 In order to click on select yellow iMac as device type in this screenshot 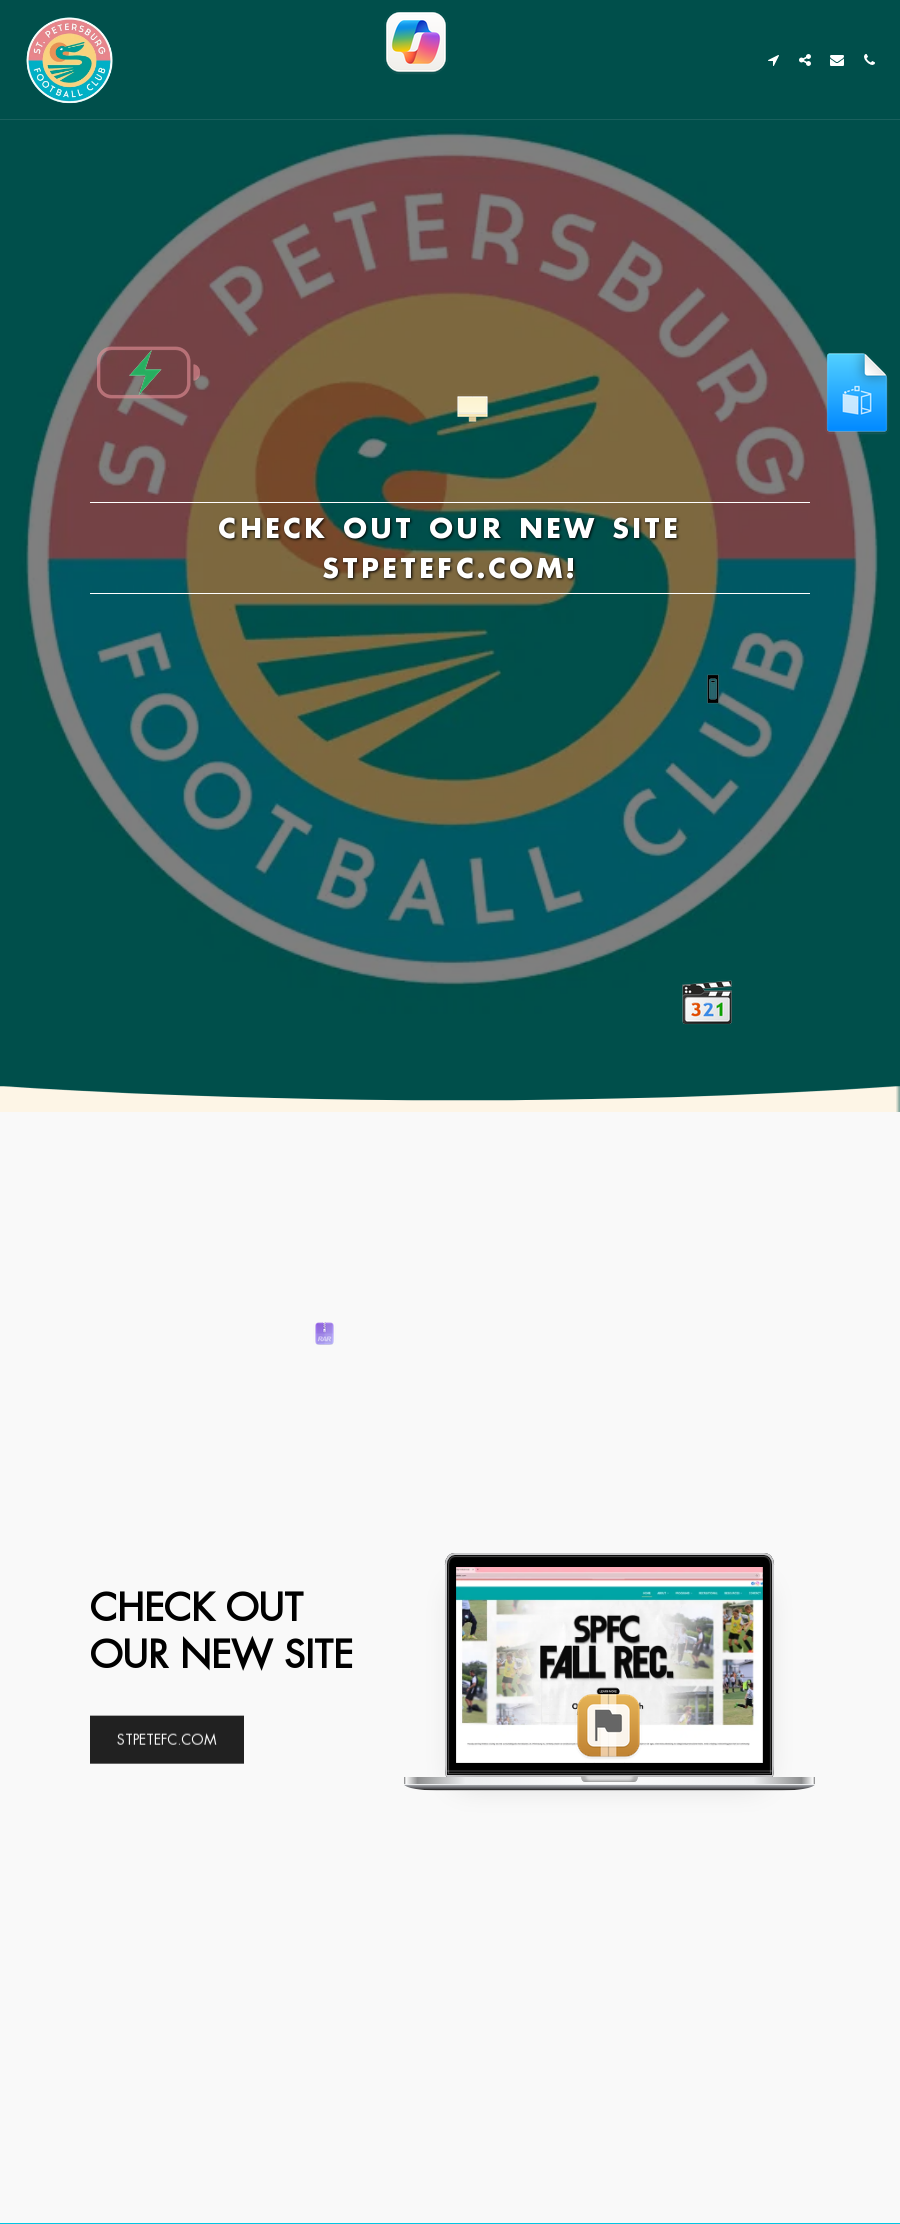, I will do `click(472, 408)`.